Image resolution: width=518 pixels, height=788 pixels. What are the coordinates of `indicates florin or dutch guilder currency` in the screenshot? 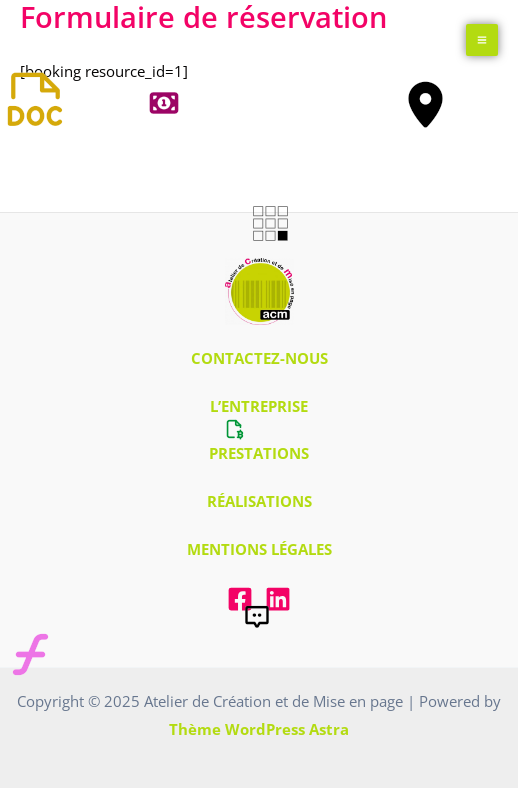 It's located at (30, 654).